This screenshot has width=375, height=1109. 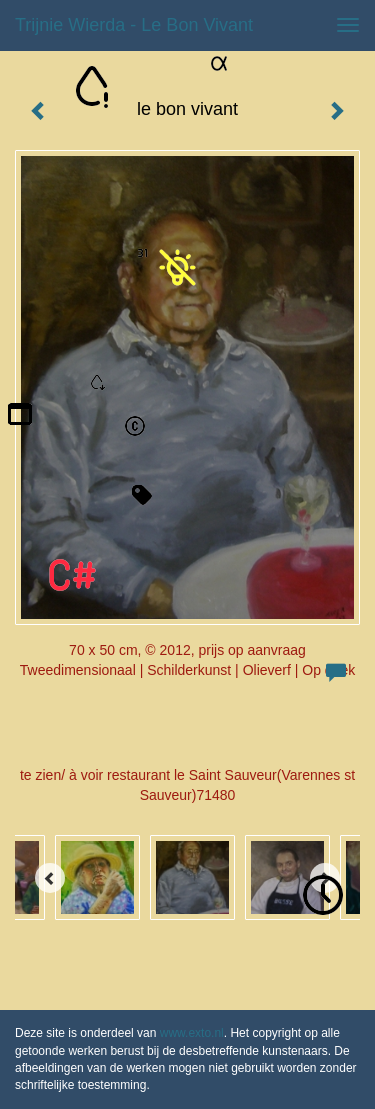 What do you see at coordinates (143, 253) in the screenshot?
I see `indicates the 31st day of the month` at bounding box center [143, 253].